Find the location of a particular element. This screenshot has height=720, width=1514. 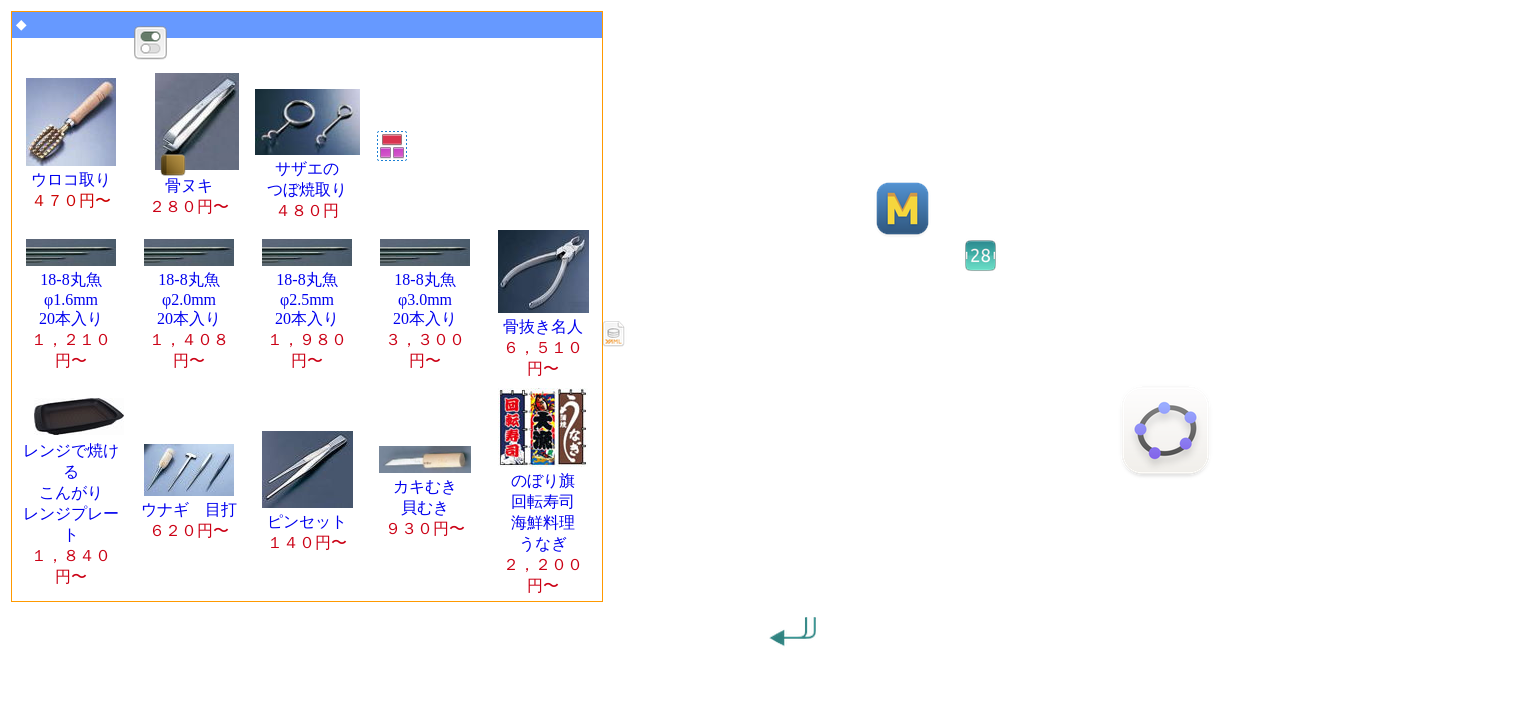

open system tweaks or customization settings is located at coordinates (150, 42).